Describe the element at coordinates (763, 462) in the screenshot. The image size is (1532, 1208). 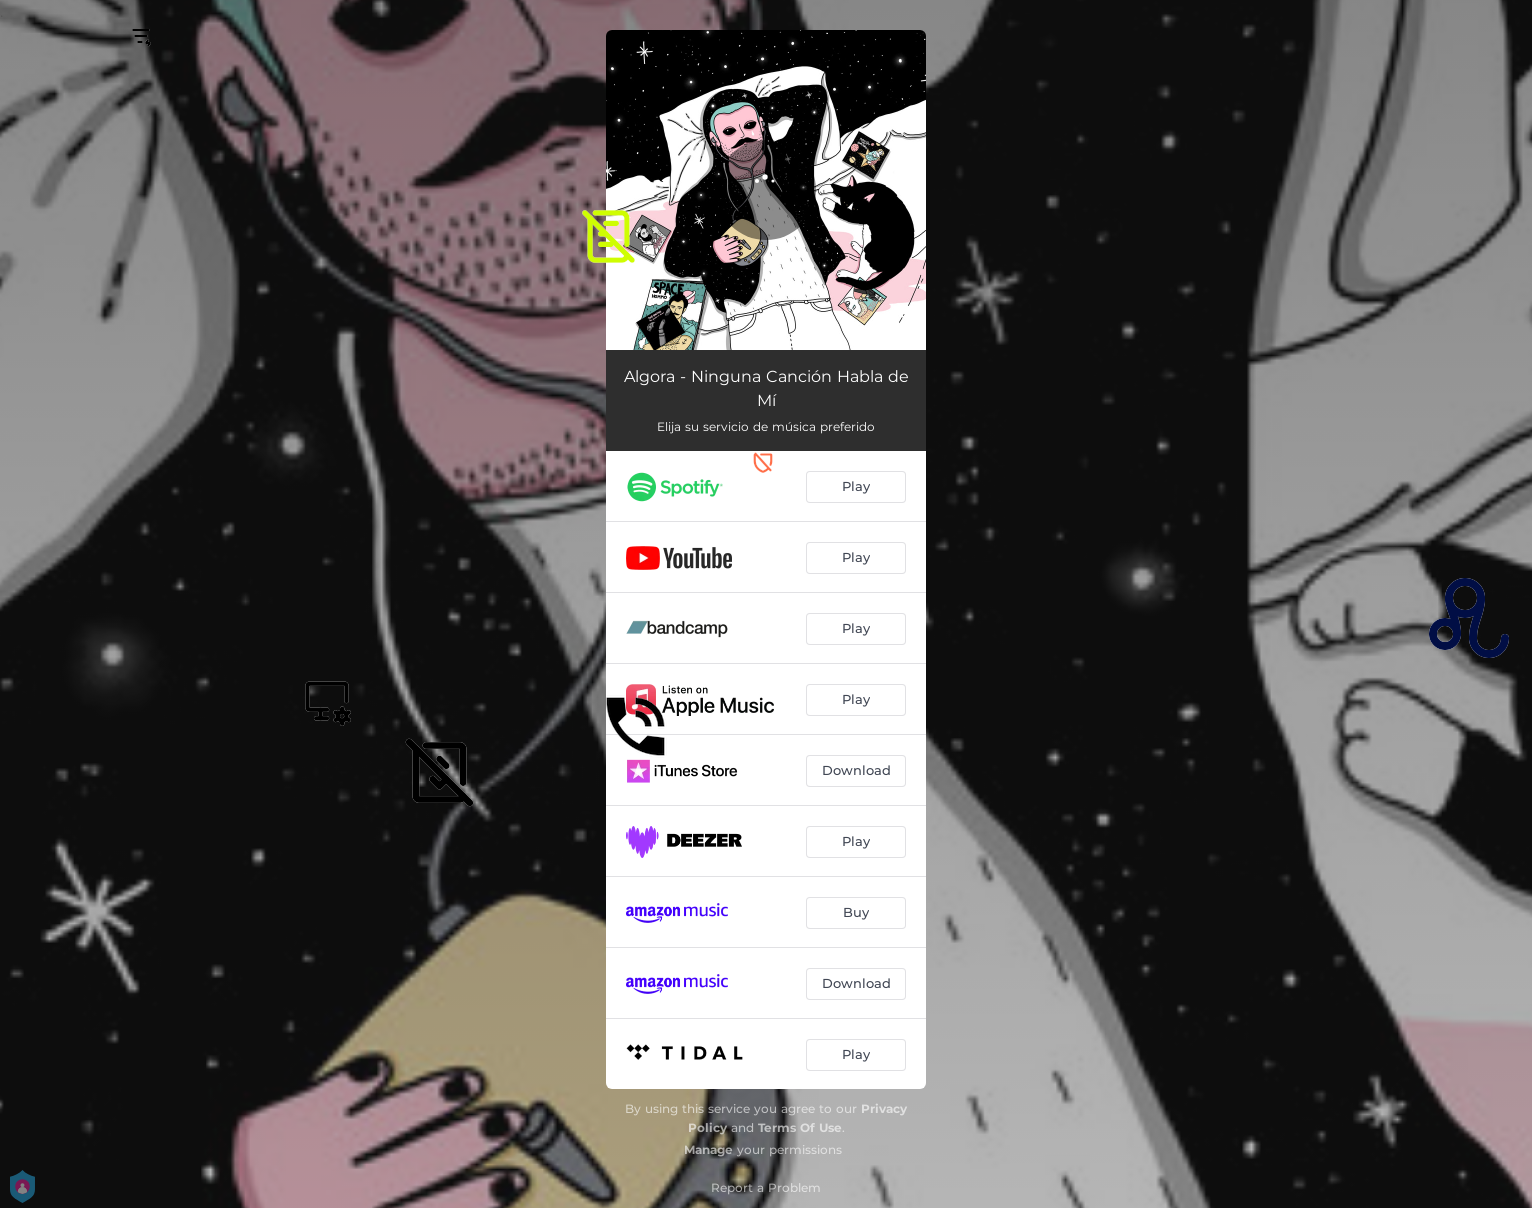
I see `security or protection is disabled` at that location.